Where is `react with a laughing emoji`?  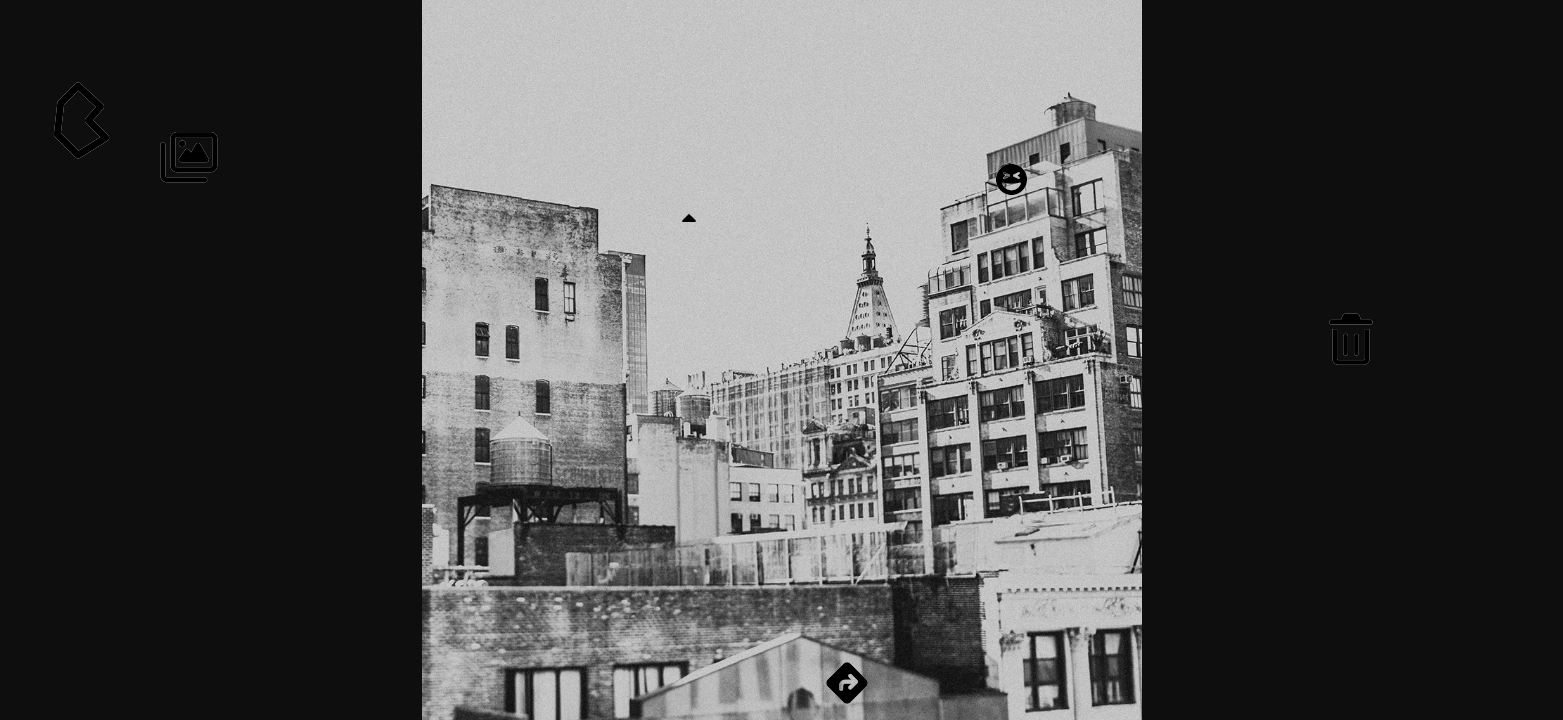 react with a laughing emoji is located at coordinates (1011, 179).